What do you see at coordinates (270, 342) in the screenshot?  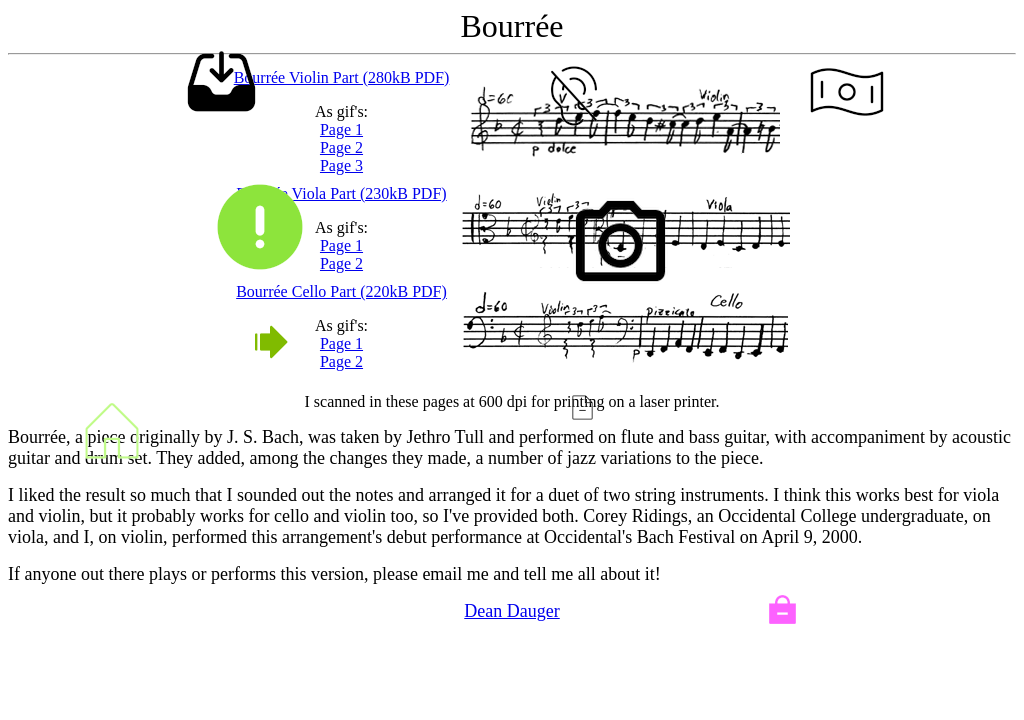 I see `proceed to the next step` at bounding box center [270, 342].